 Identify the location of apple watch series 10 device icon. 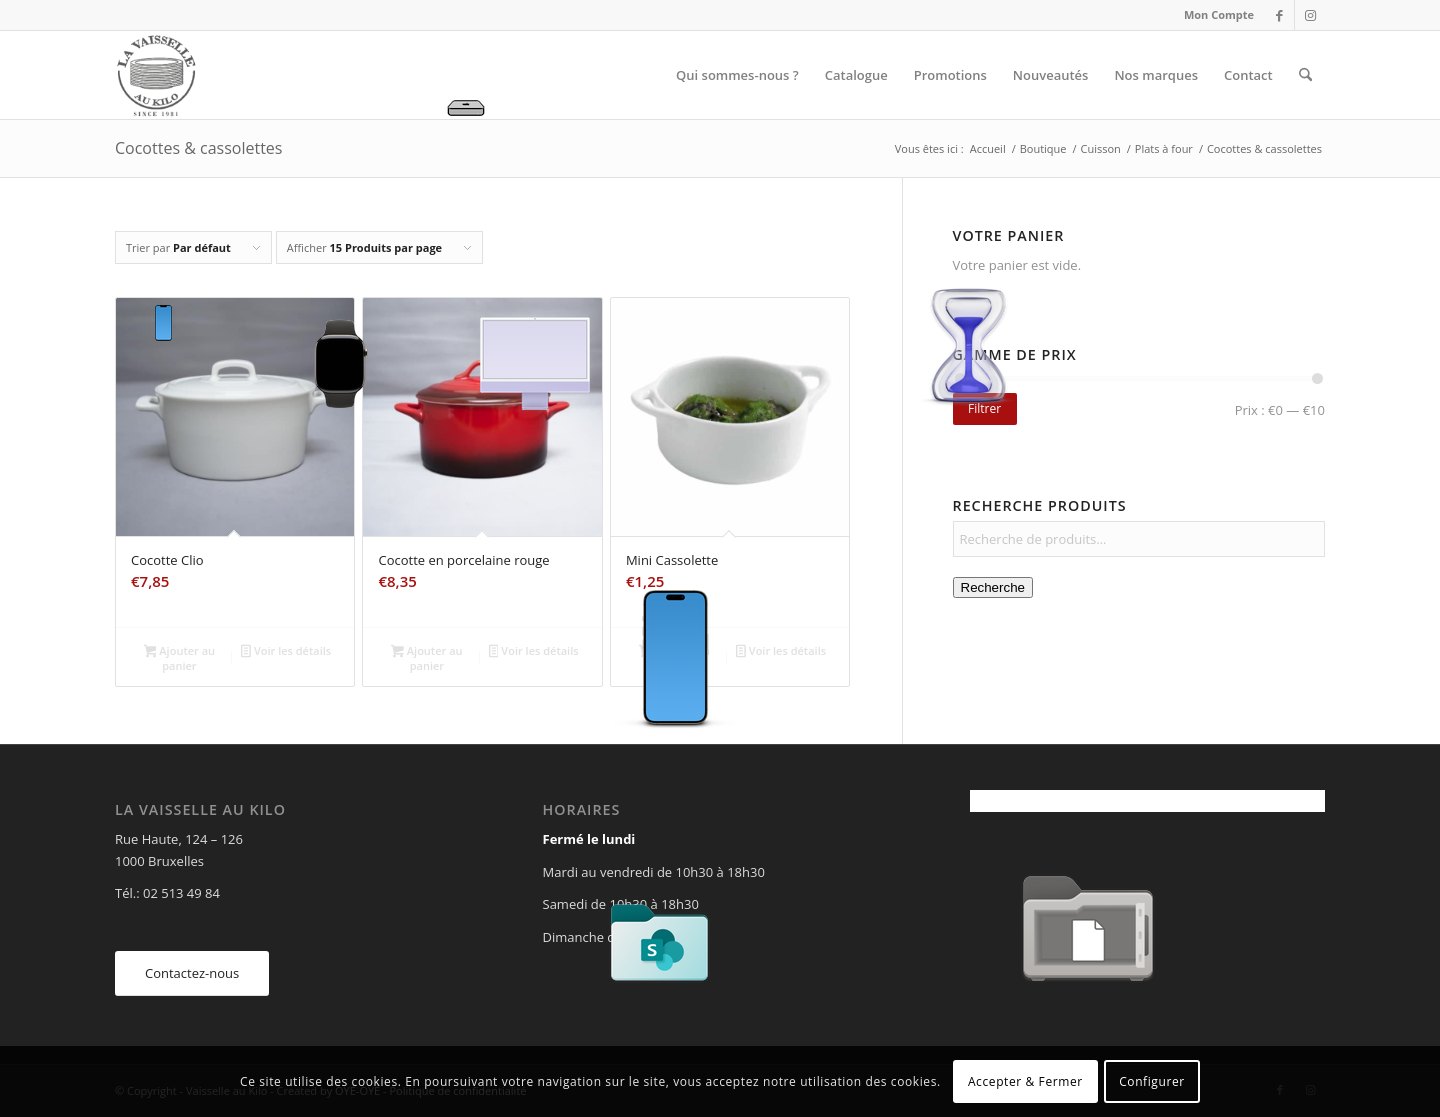
(340, 364).